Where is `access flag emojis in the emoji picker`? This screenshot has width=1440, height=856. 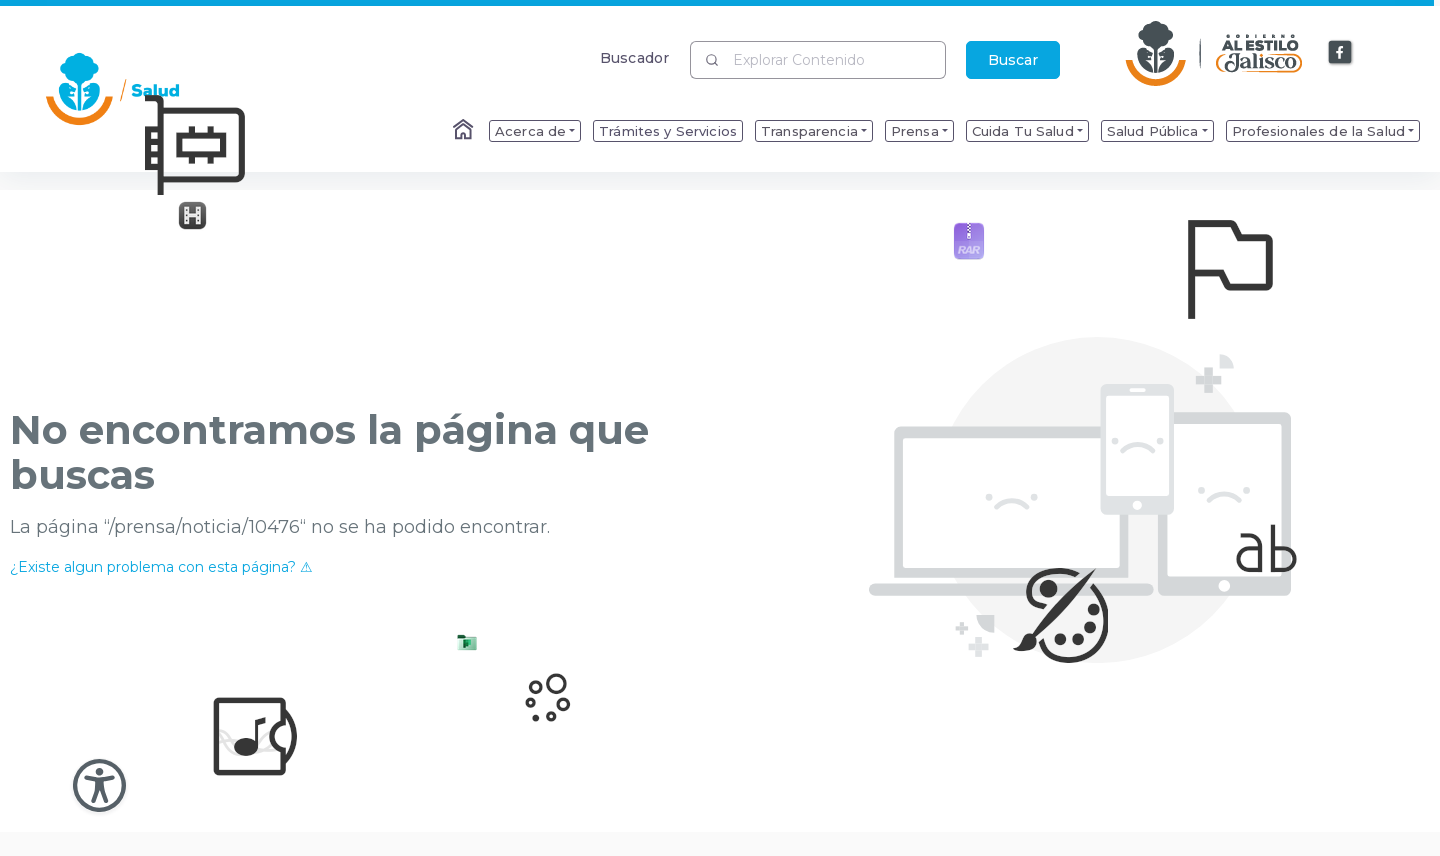 access flag emojis in the emoji picker is located at coordinates (1230, 269).